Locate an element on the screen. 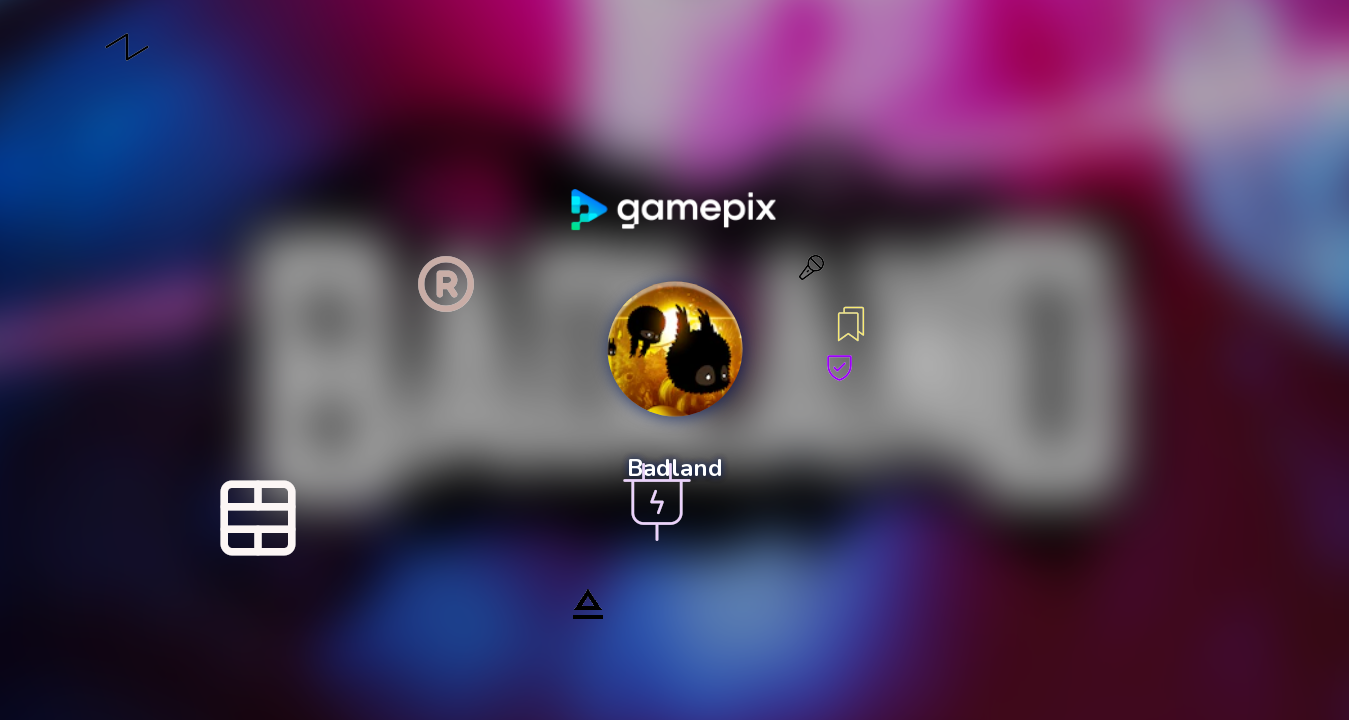 This screenshot has height=720, width=1349. access voice recording or audio input is located at coordinates (811, 268).